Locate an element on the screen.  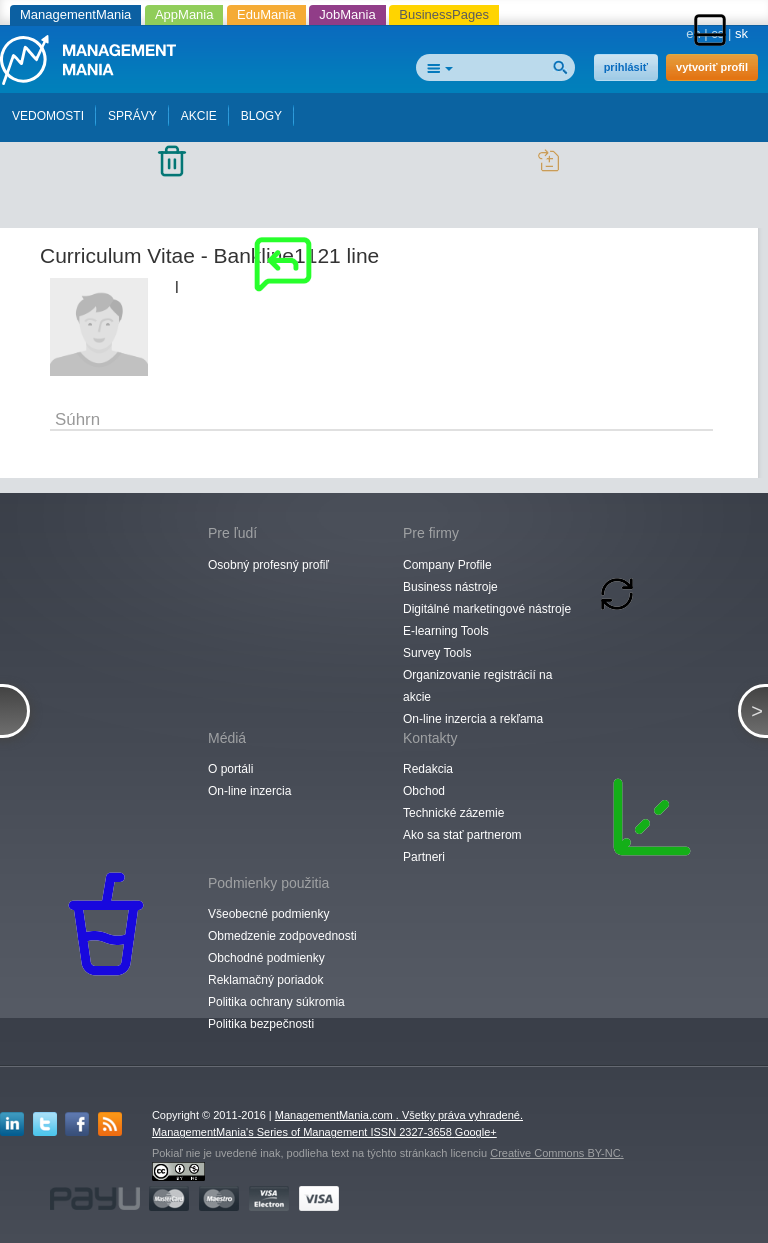
reply to a message is located at coordinates (283, 263).